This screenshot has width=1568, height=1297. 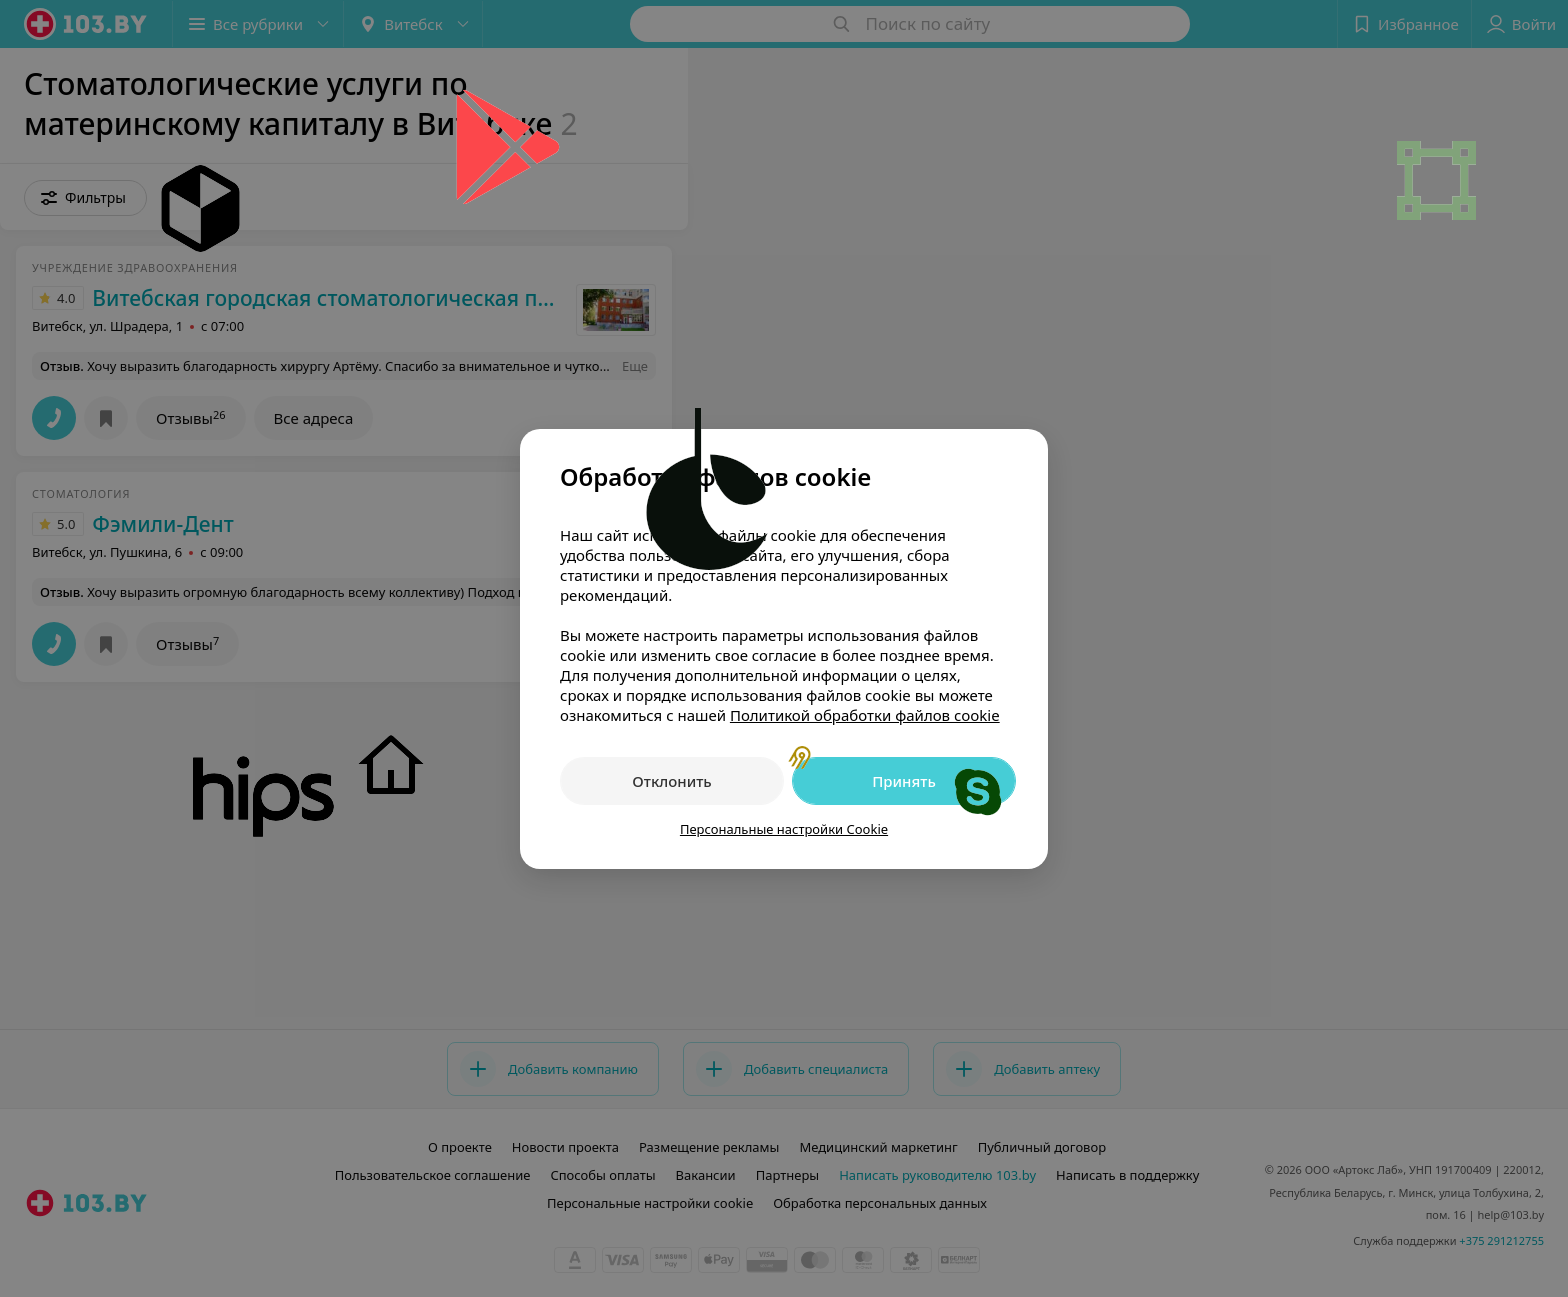 I want to click on open the Google Play Store, so click(x=508, y=147).